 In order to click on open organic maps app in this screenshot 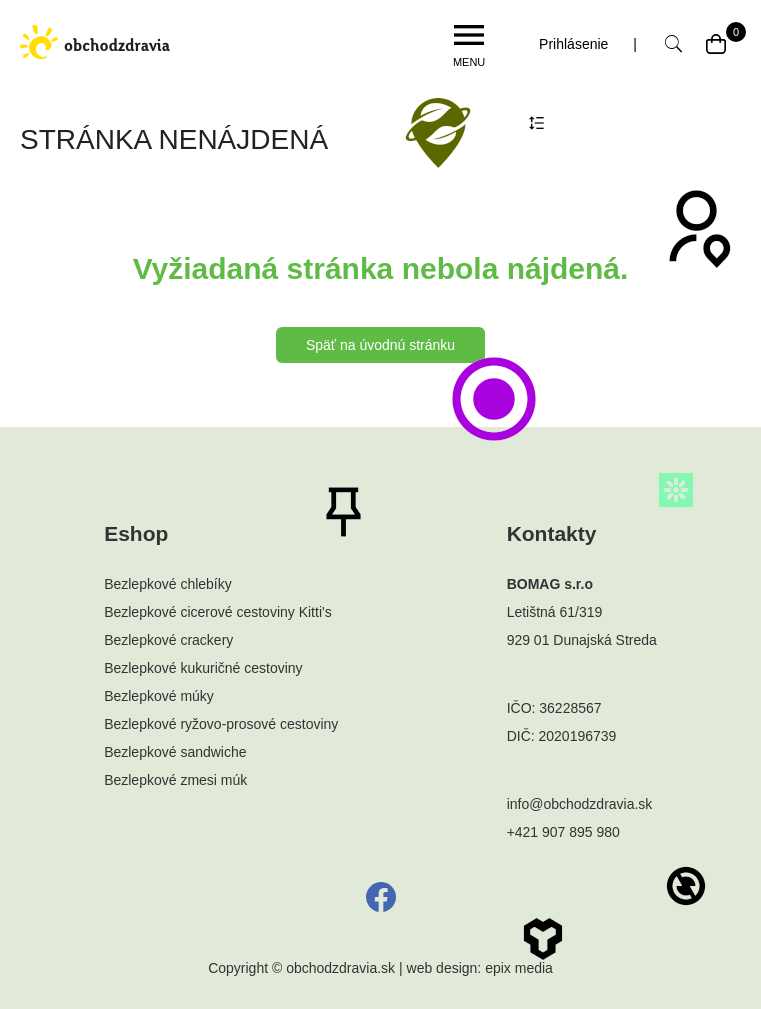, I will do `click(438, 133)`.